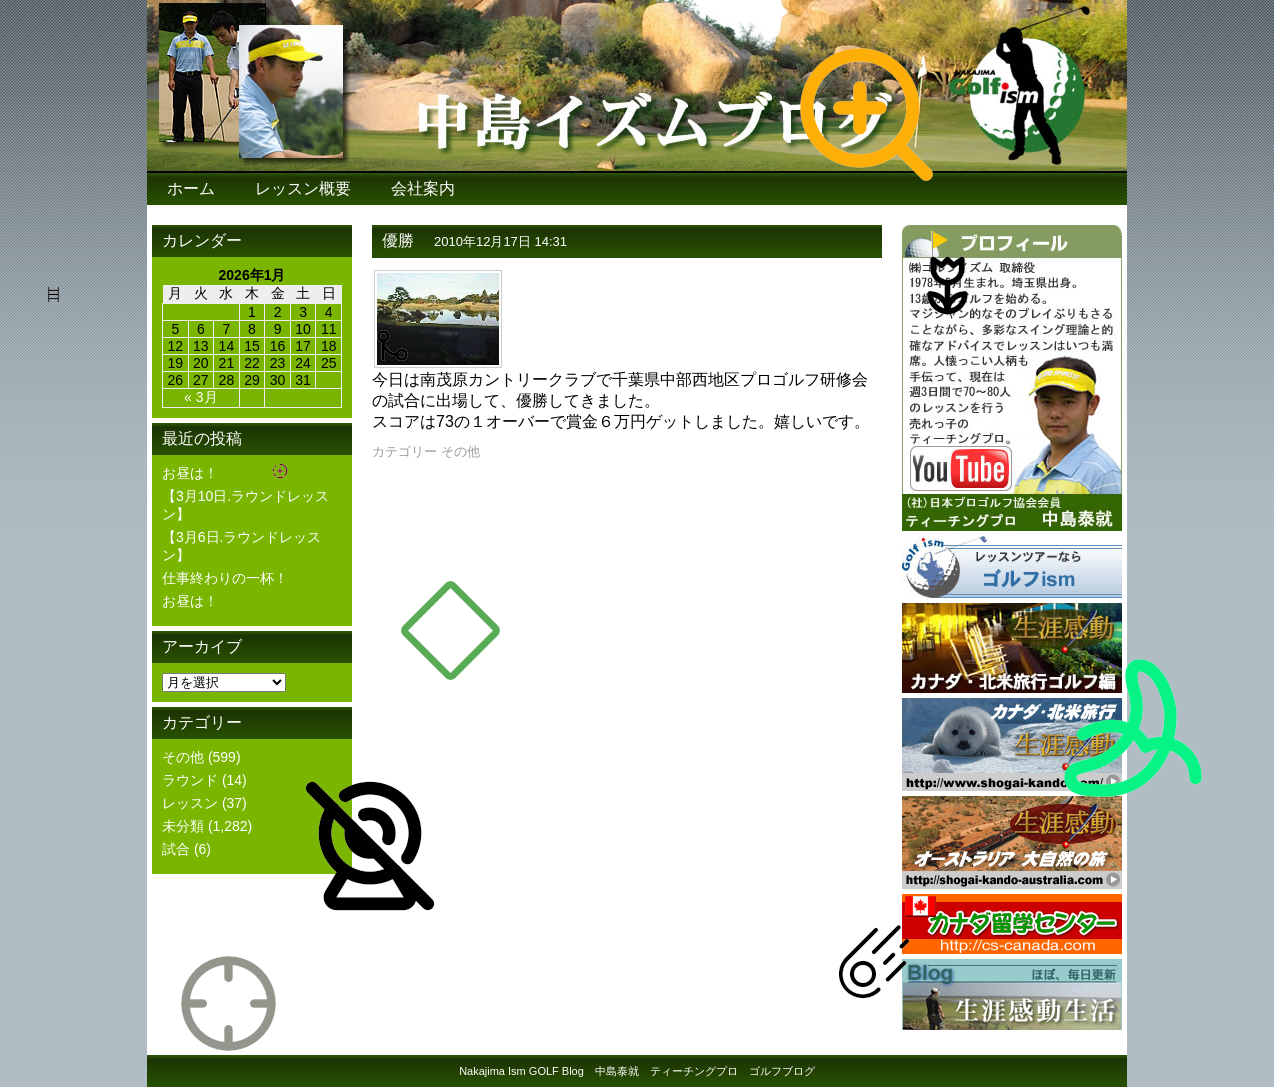  I want to click on center map on current location, so click(228, 1003).